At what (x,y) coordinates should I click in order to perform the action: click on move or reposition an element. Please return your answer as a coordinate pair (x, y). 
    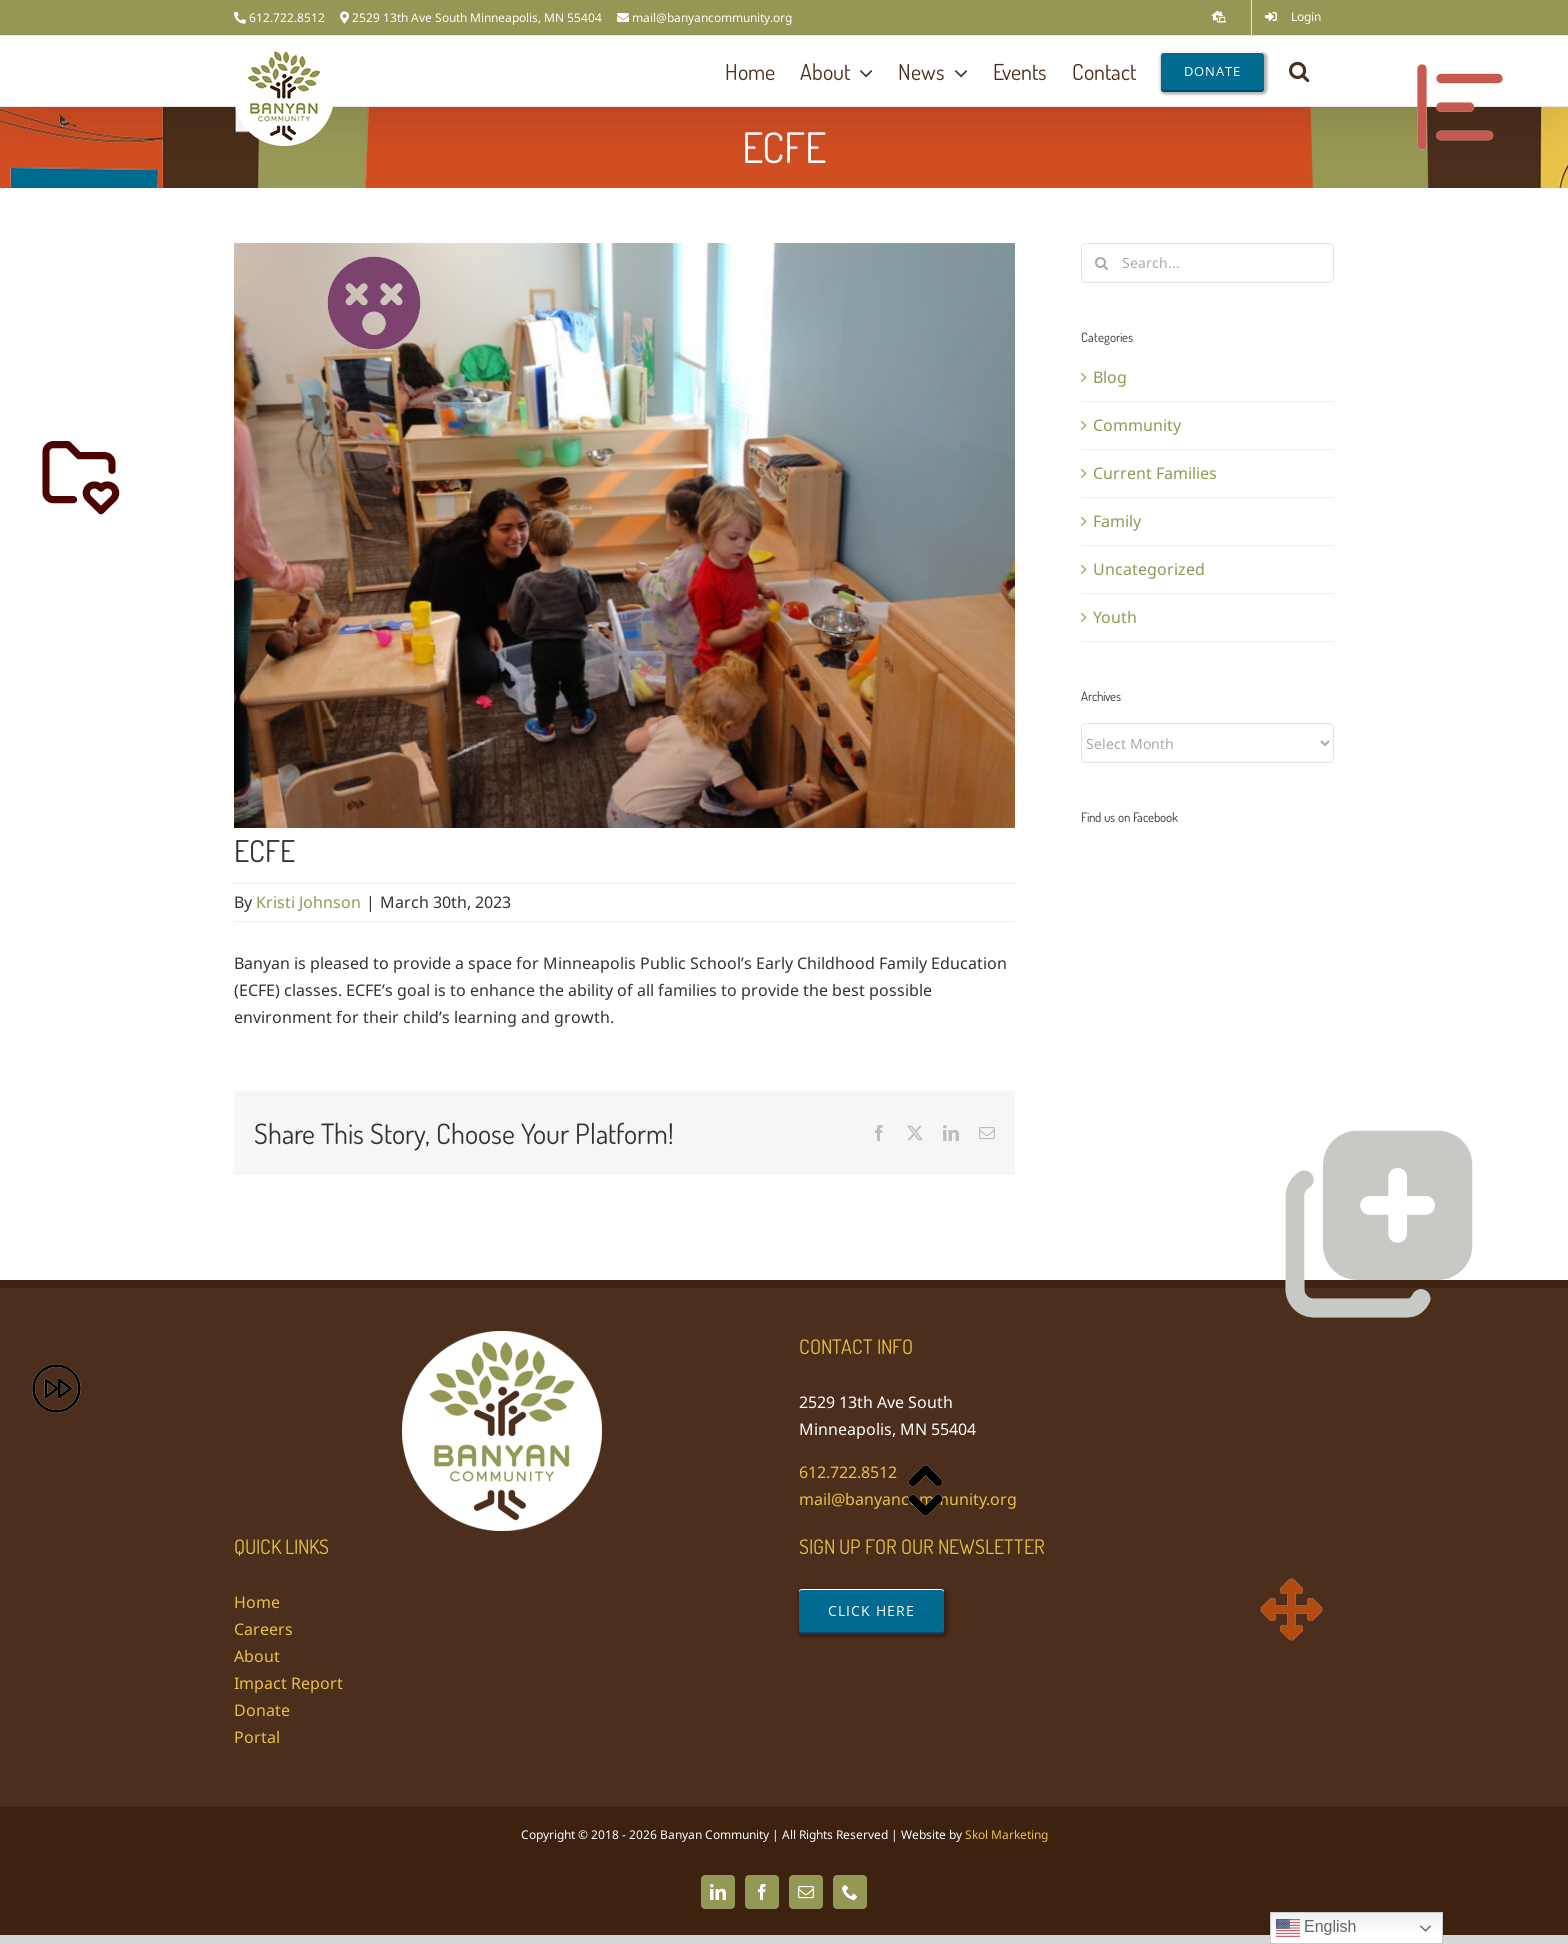
    Looking at the image, I should click on (1291, 1609).